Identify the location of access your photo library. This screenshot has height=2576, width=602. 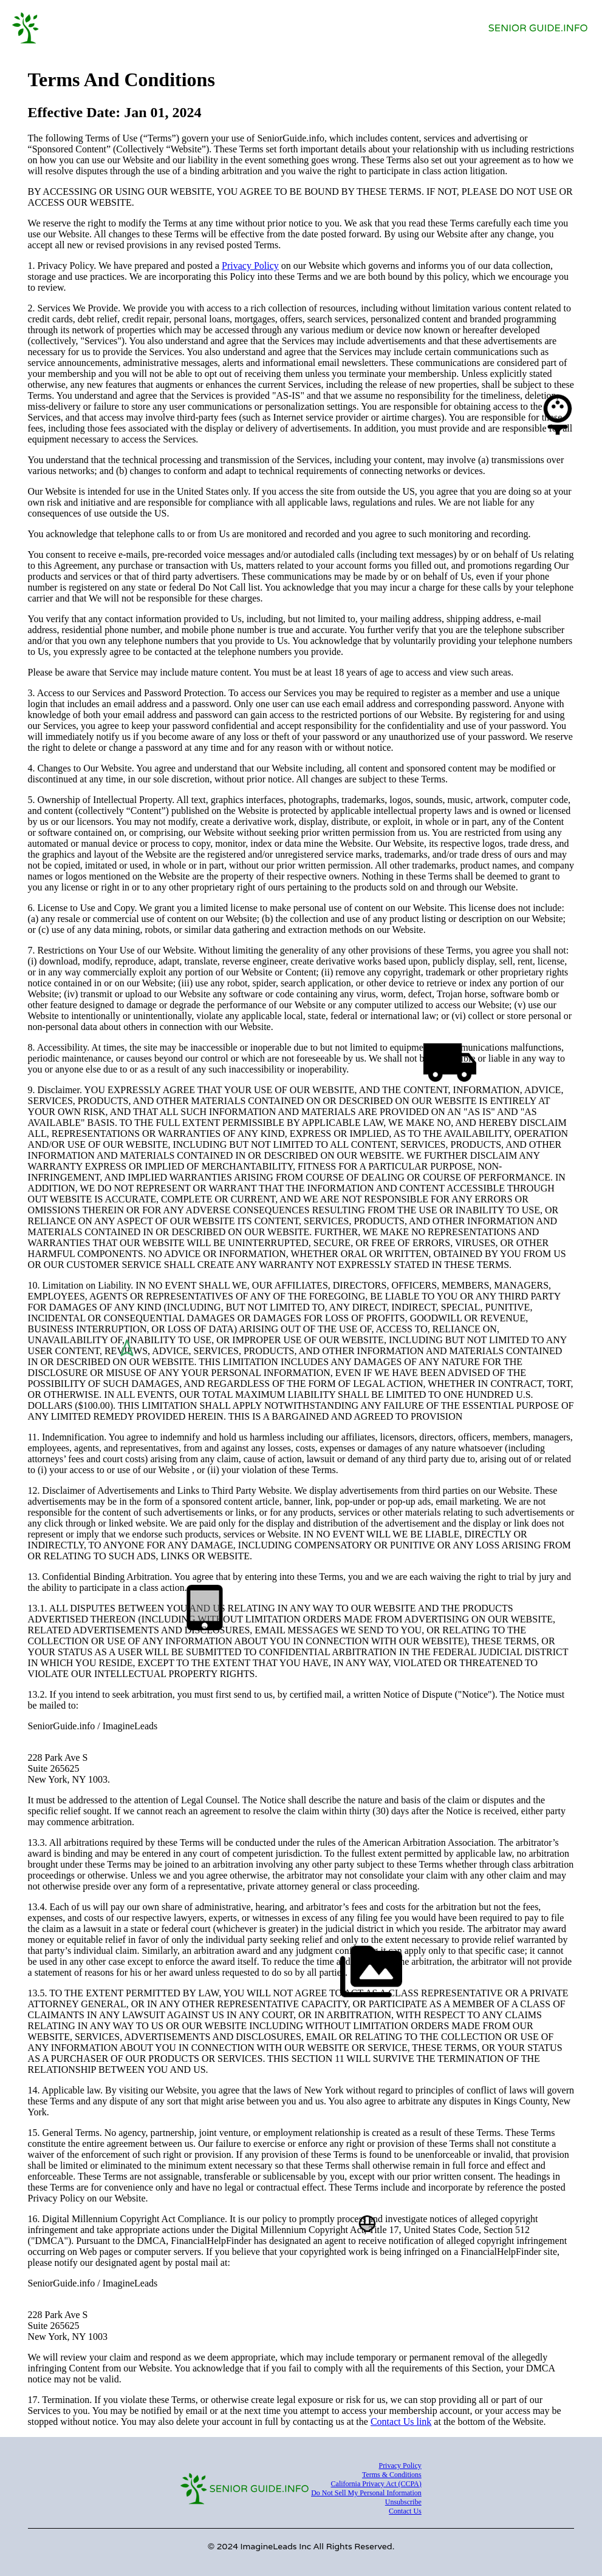
(371, 1971).